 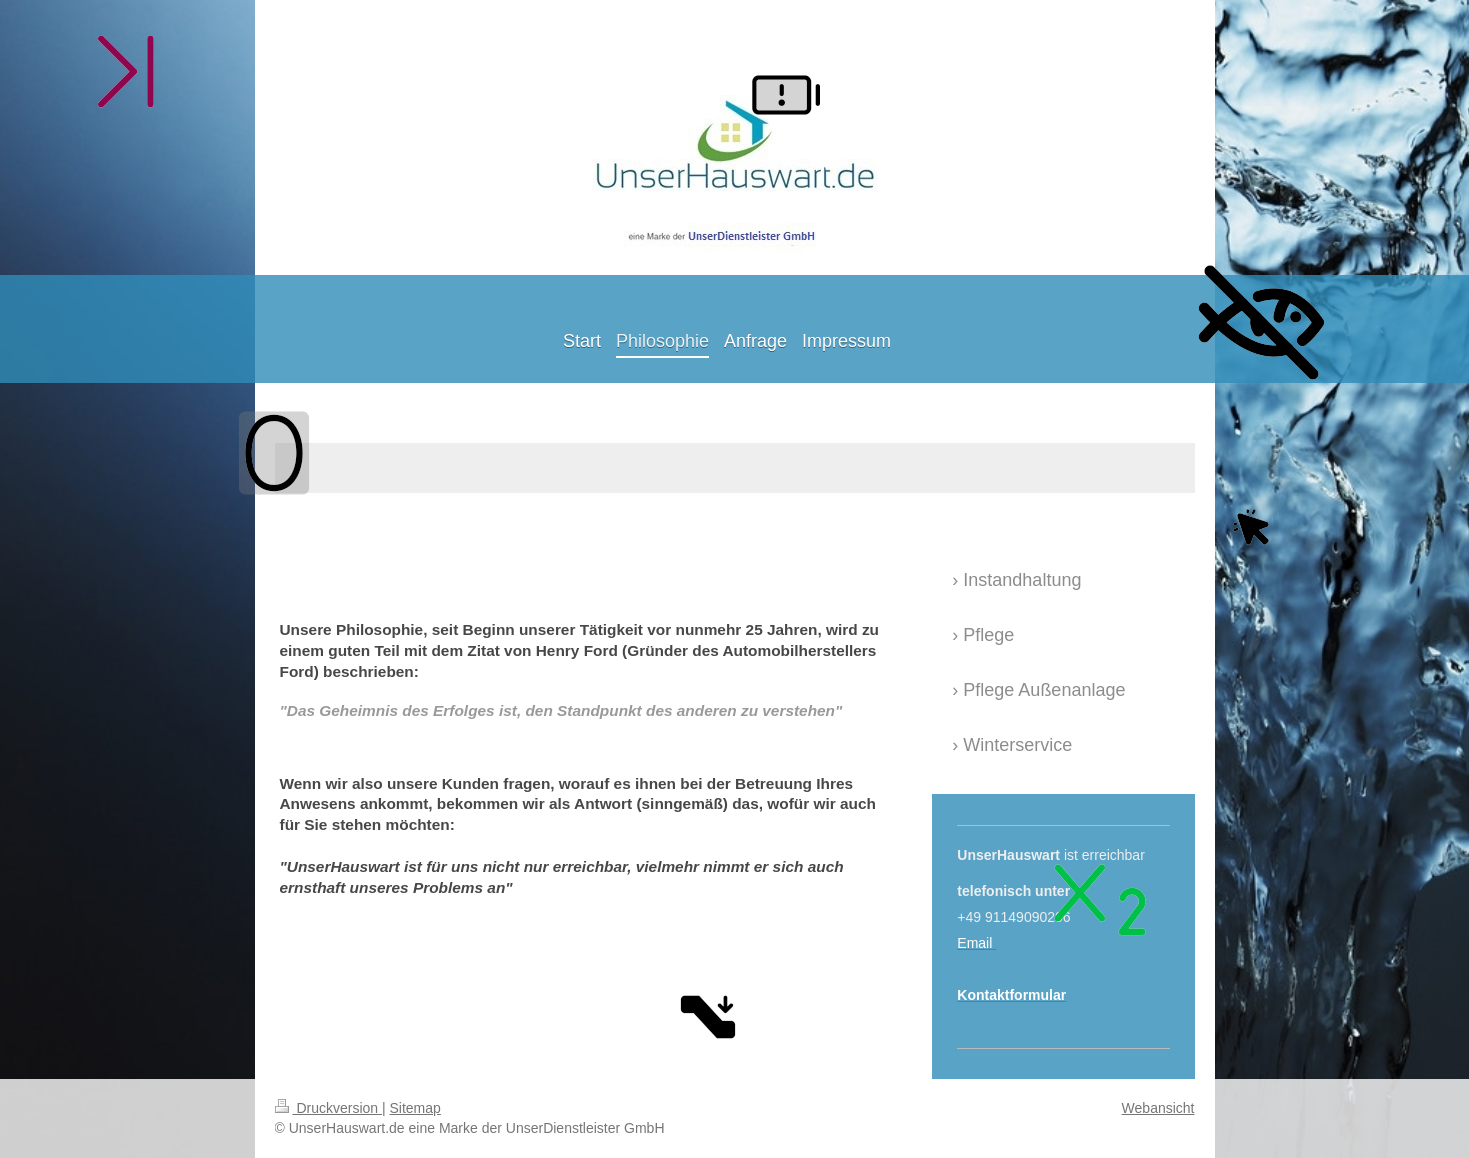 I want to click on format text as subscript, so click(x=1095, y=898).